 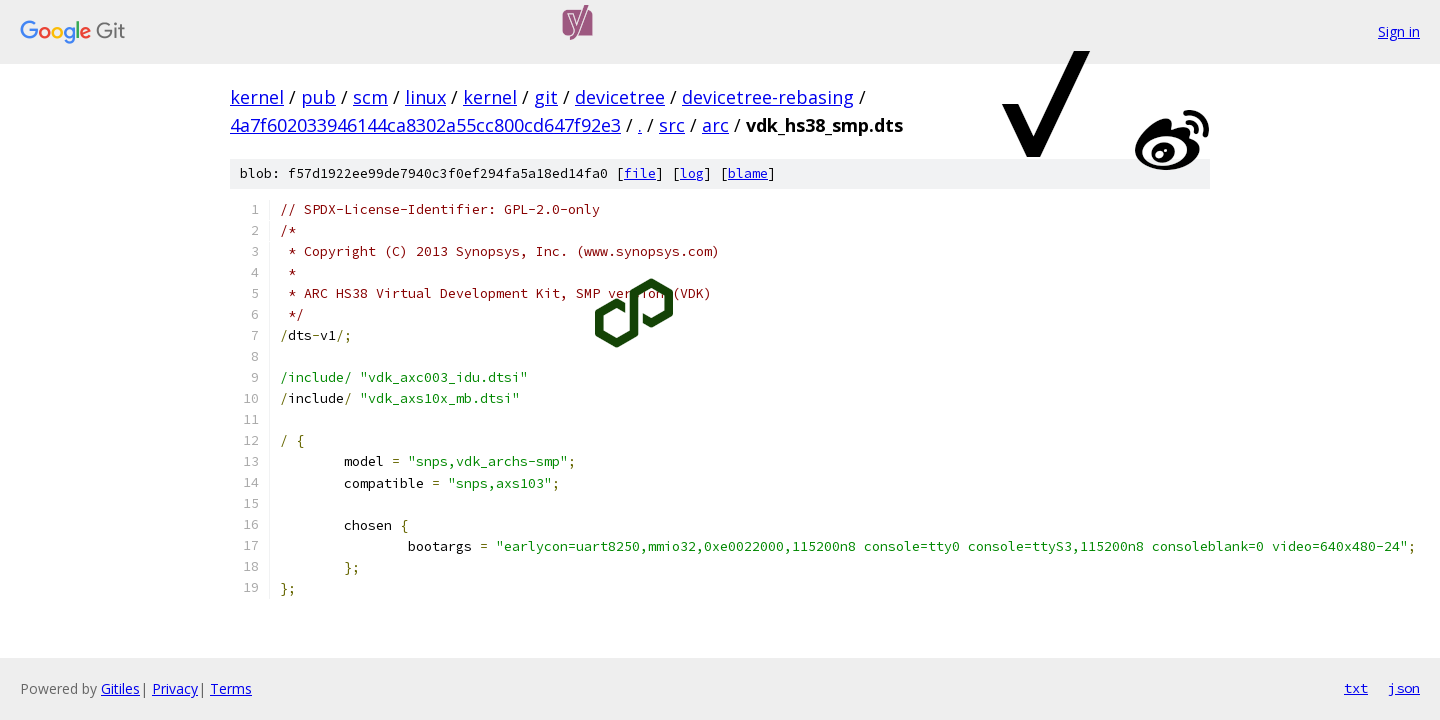 I want to click on open Sina Weibo app, so click(x=1172, y=140).